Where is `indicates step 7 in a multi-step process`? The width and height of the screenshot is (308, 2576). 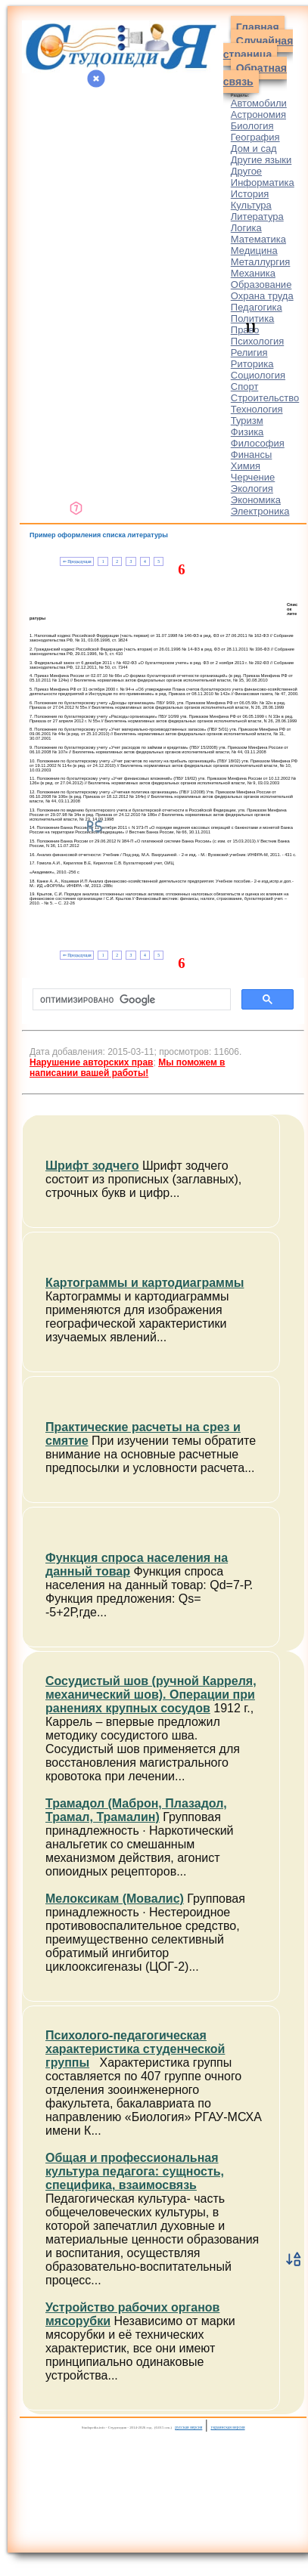
indicates step 7 in a multi-step process is located at coordinates (76, 508).